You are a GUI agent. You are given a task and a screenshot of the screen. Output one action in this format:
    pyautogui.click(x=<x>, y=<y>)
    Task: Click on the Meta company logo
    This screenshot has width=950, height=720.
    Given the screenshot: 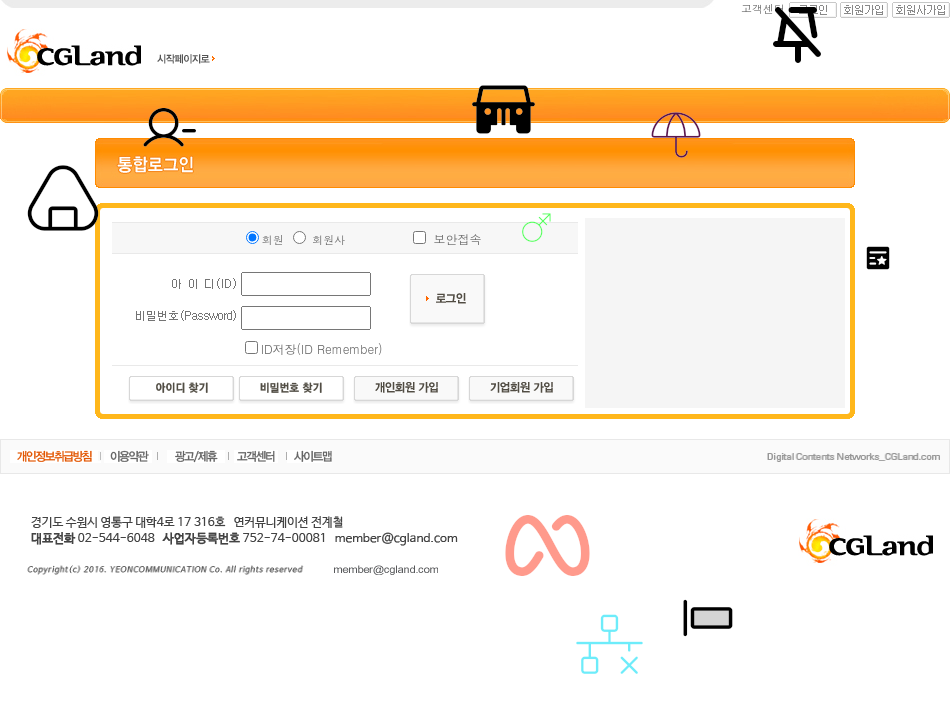 What is the action you would take?
    pyautogui.click(x=547, y=545)
    